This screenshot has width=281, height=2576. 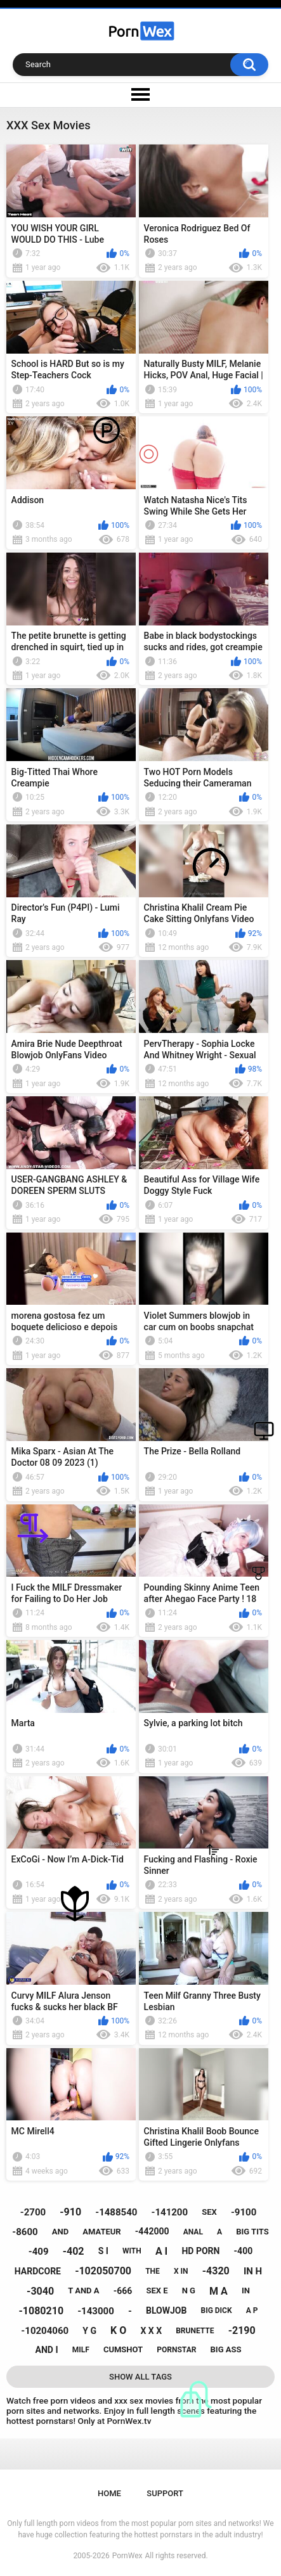 What do you see at coordinates (75, 1904) in the screenshot?
I see `access garden or plant-related features` at bounding box center [75, 1904].